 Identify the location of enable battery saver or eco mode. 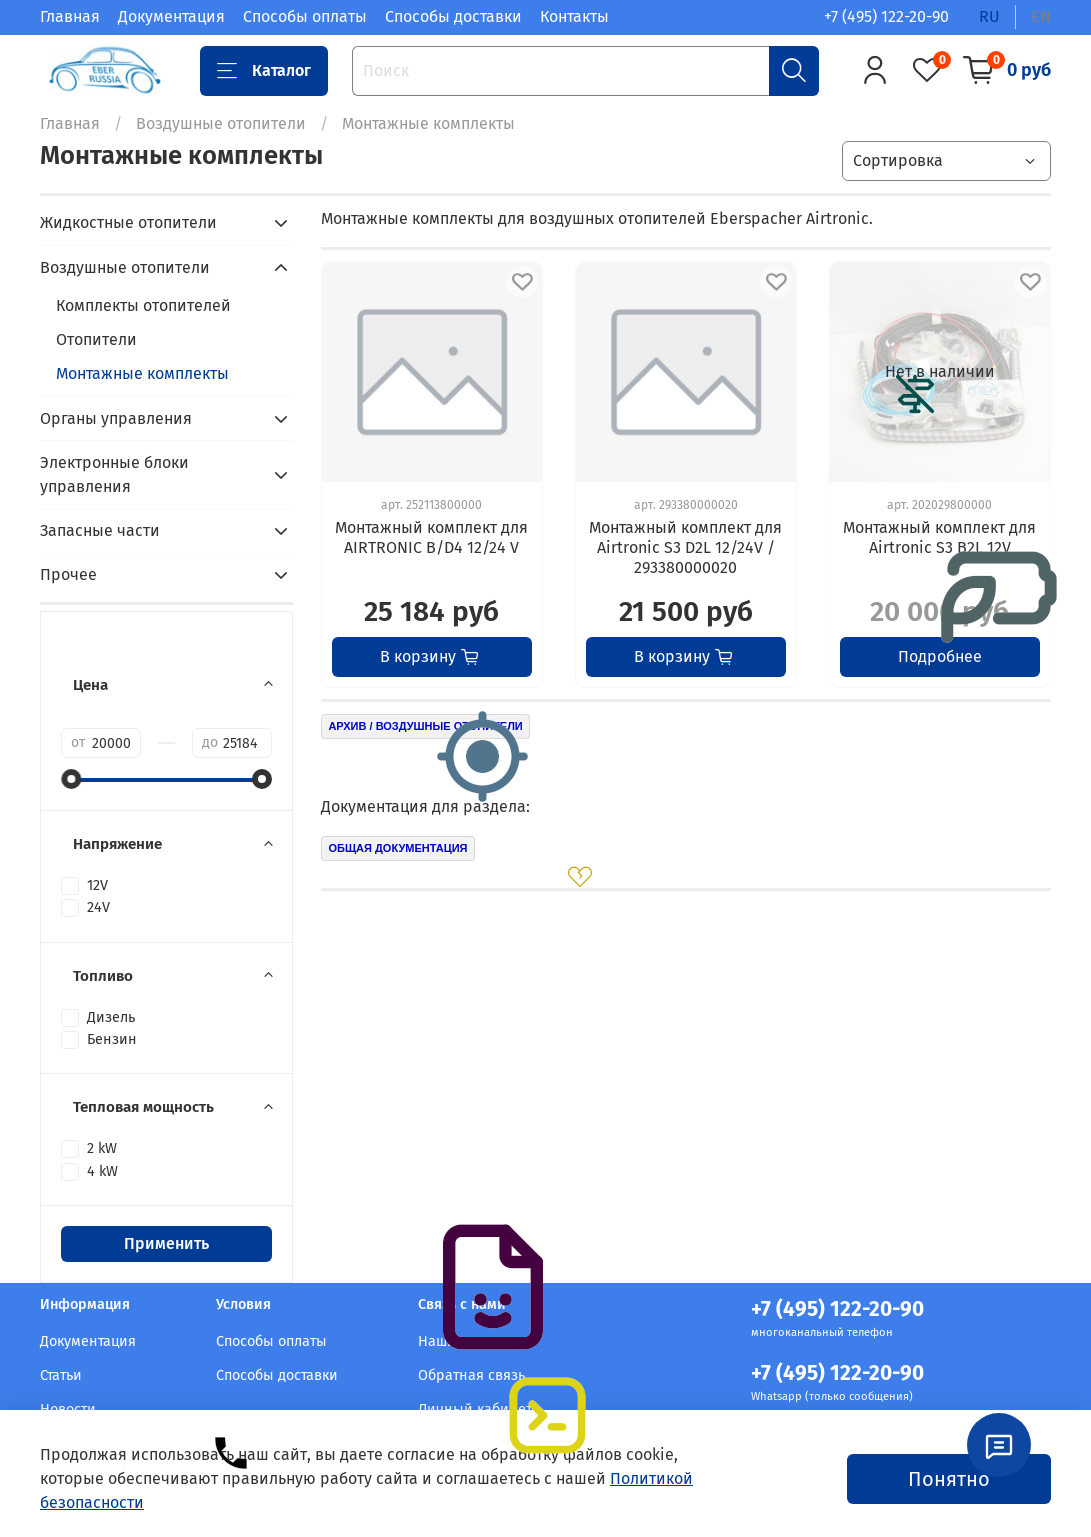
(1002, 588).